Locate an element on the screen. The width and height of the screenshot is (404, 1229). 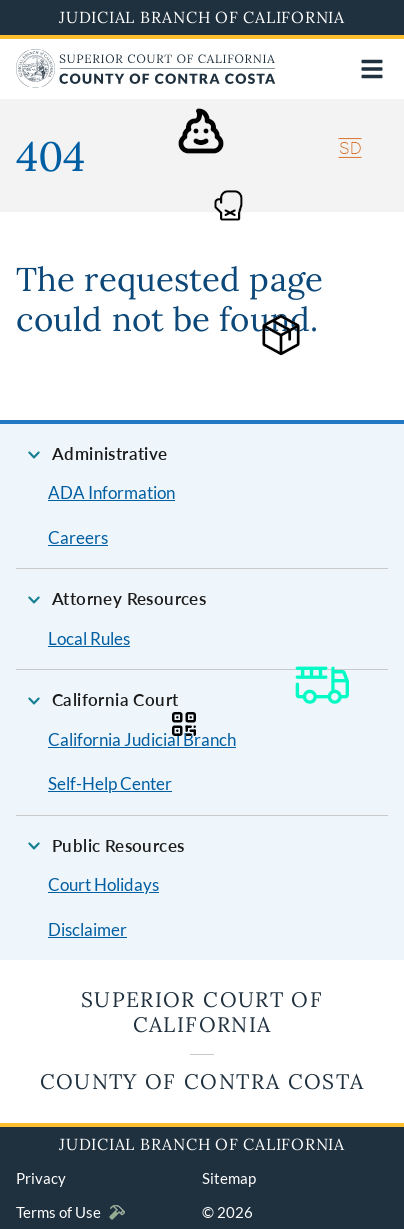
scan or generate a QR code is located at coordinates (184, 724).